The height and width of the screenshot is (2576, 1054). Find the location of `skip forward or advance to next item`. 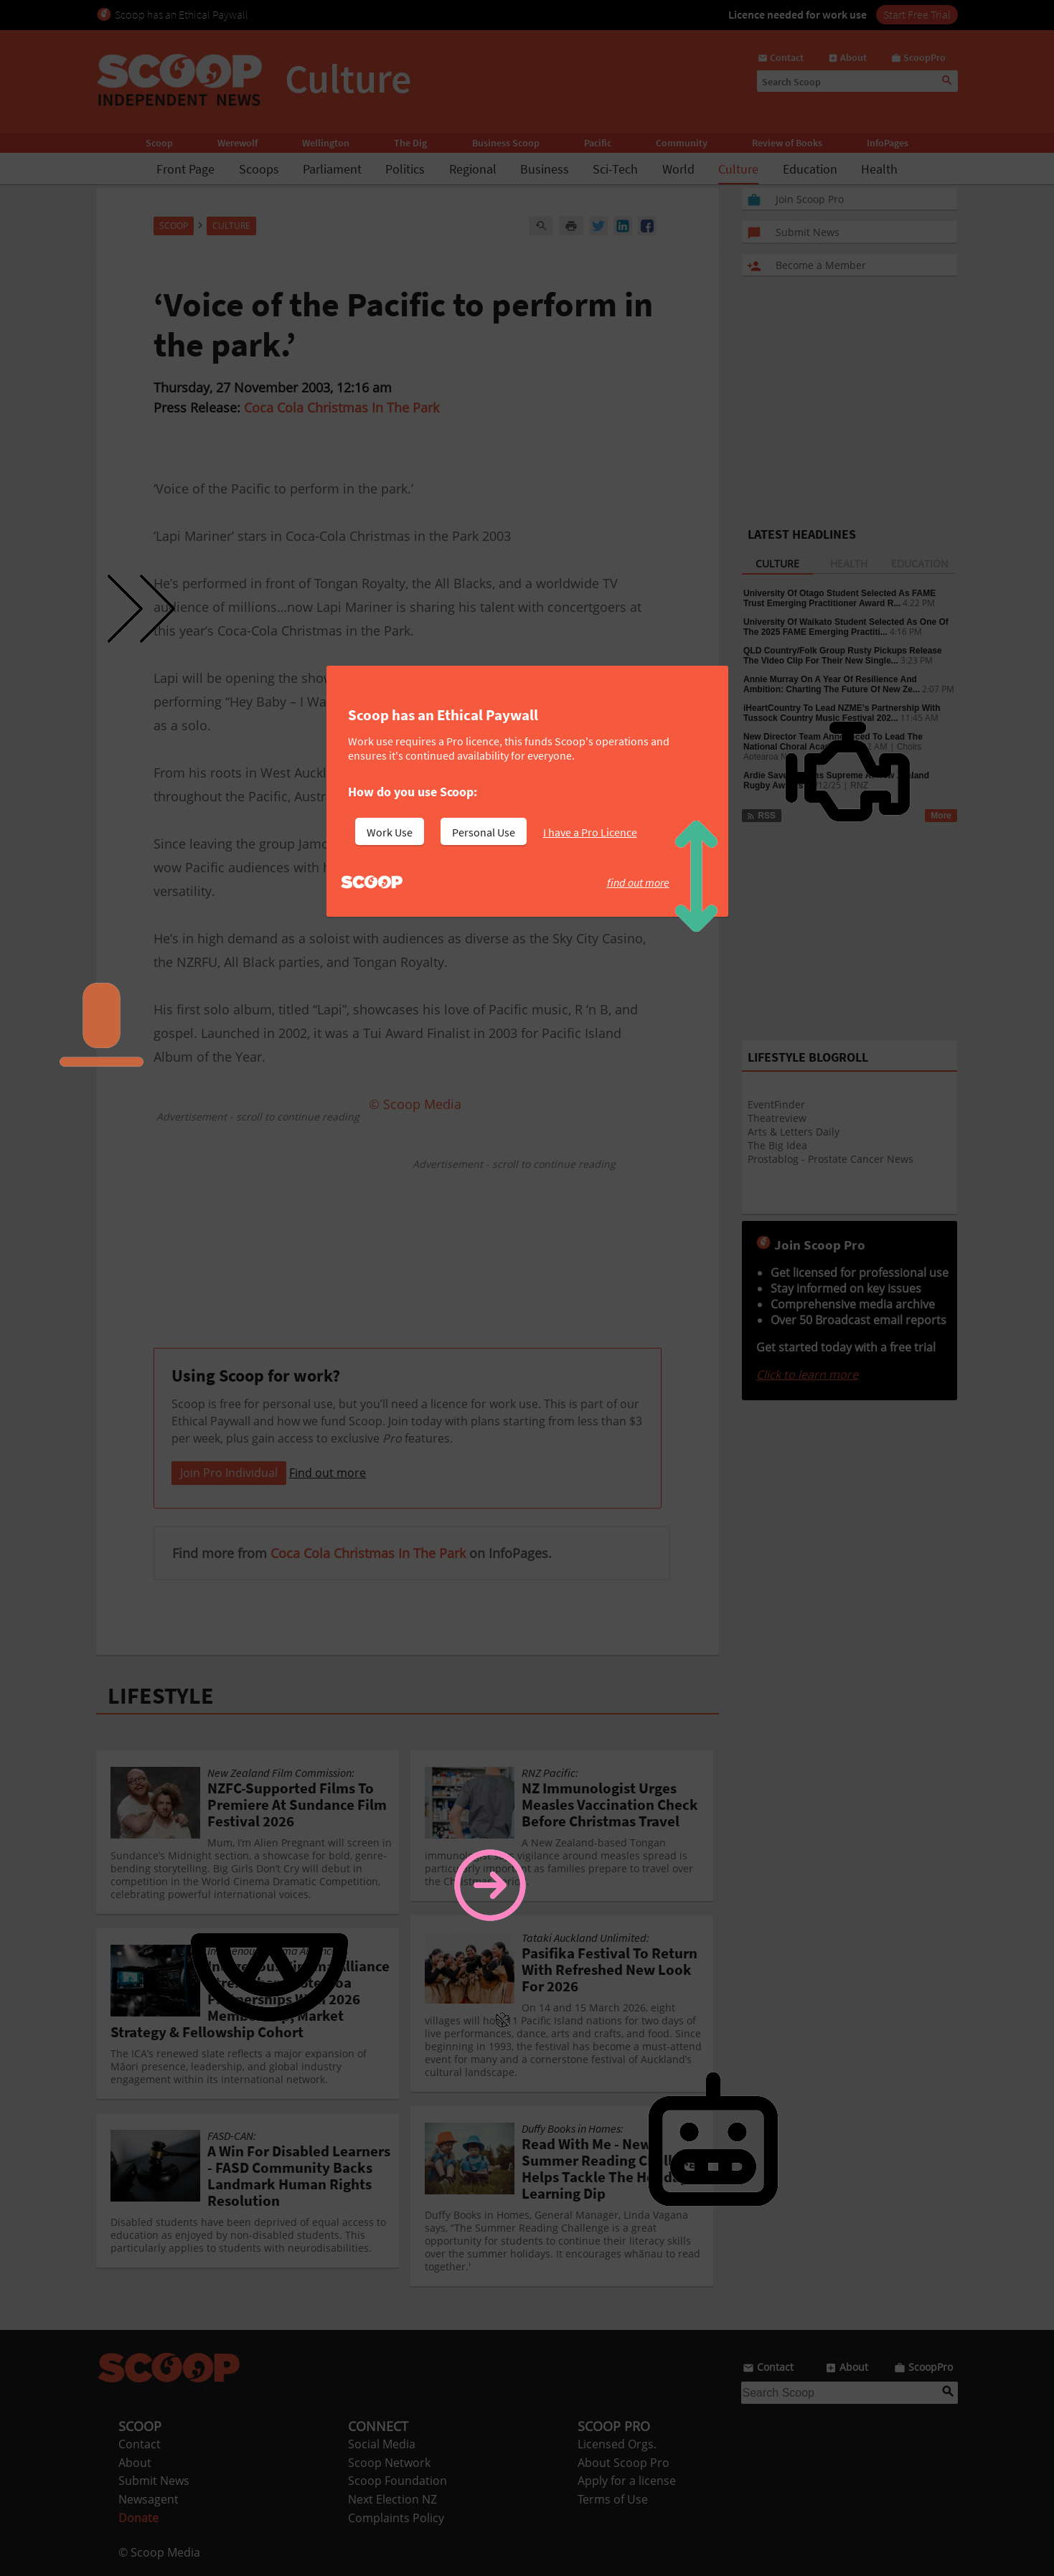

skip forward or advance to next item is located at coordinates (138, 608).